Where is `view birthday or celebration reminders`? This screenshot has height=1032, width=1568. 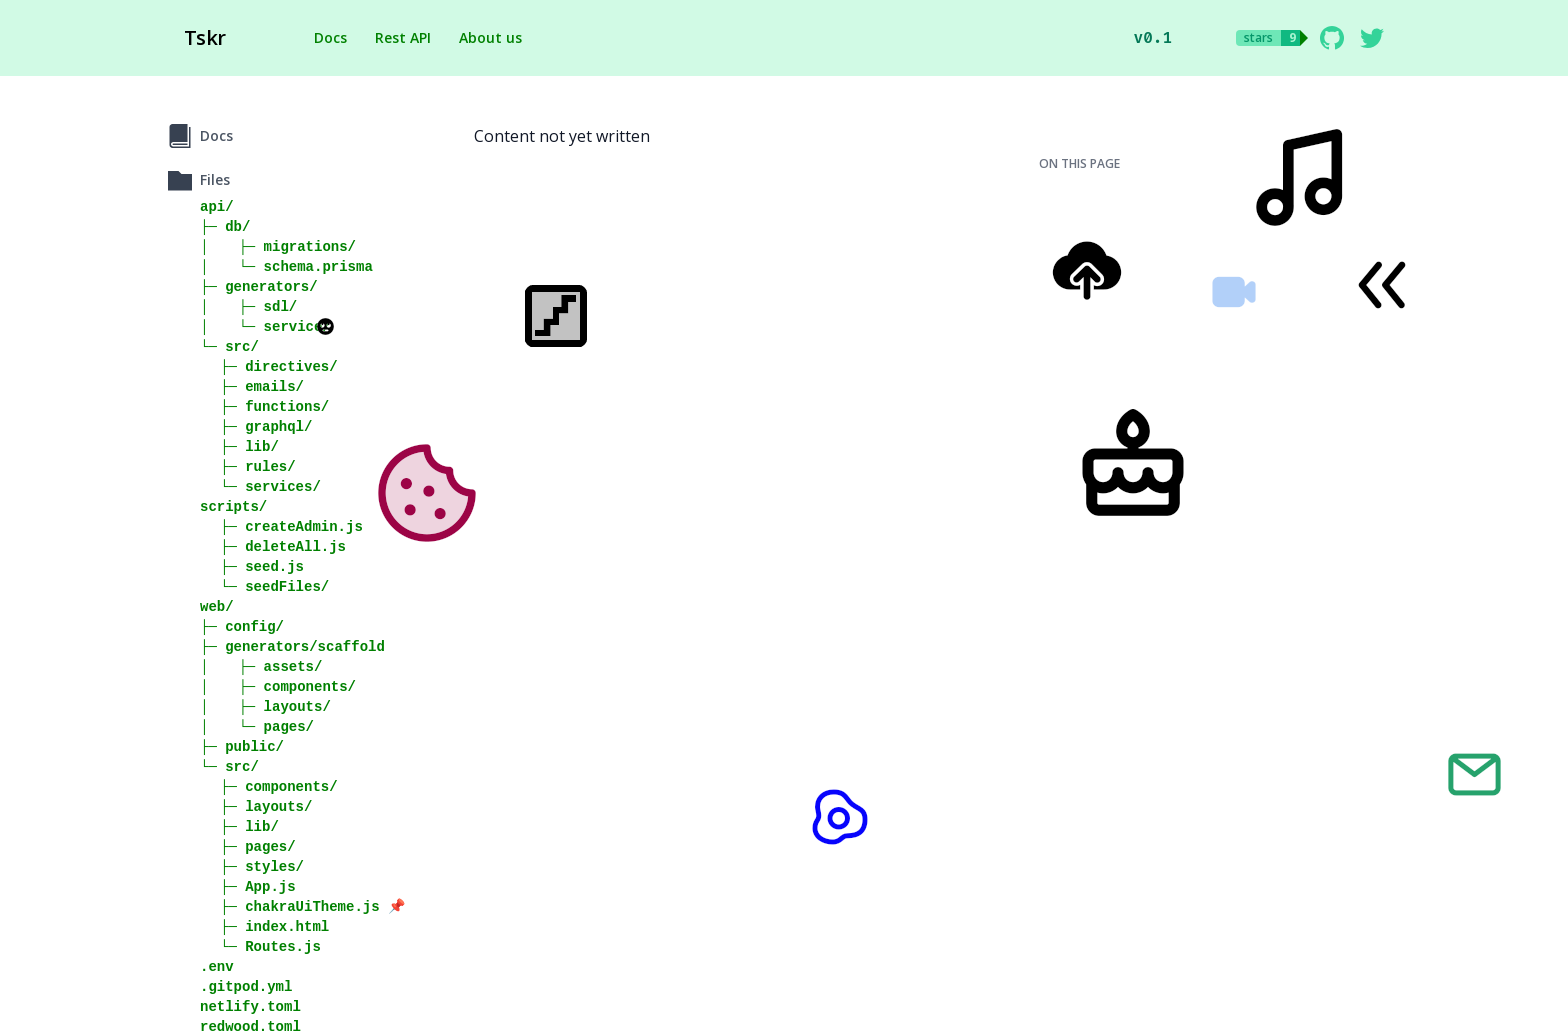 view birthday or celebration reminders is located at coordinates (1133, 469).